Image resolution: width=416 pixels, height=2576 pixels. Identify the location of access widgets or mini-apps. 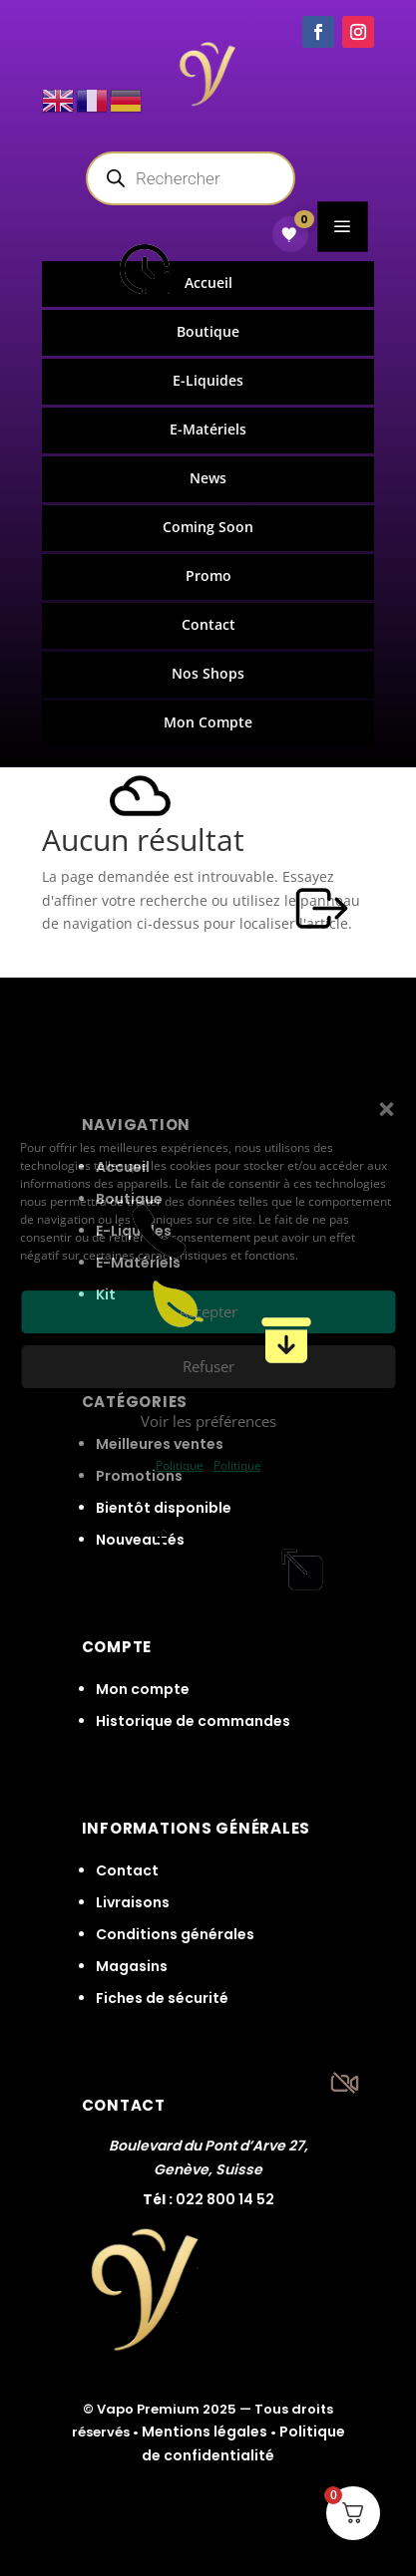
(161, 1537).